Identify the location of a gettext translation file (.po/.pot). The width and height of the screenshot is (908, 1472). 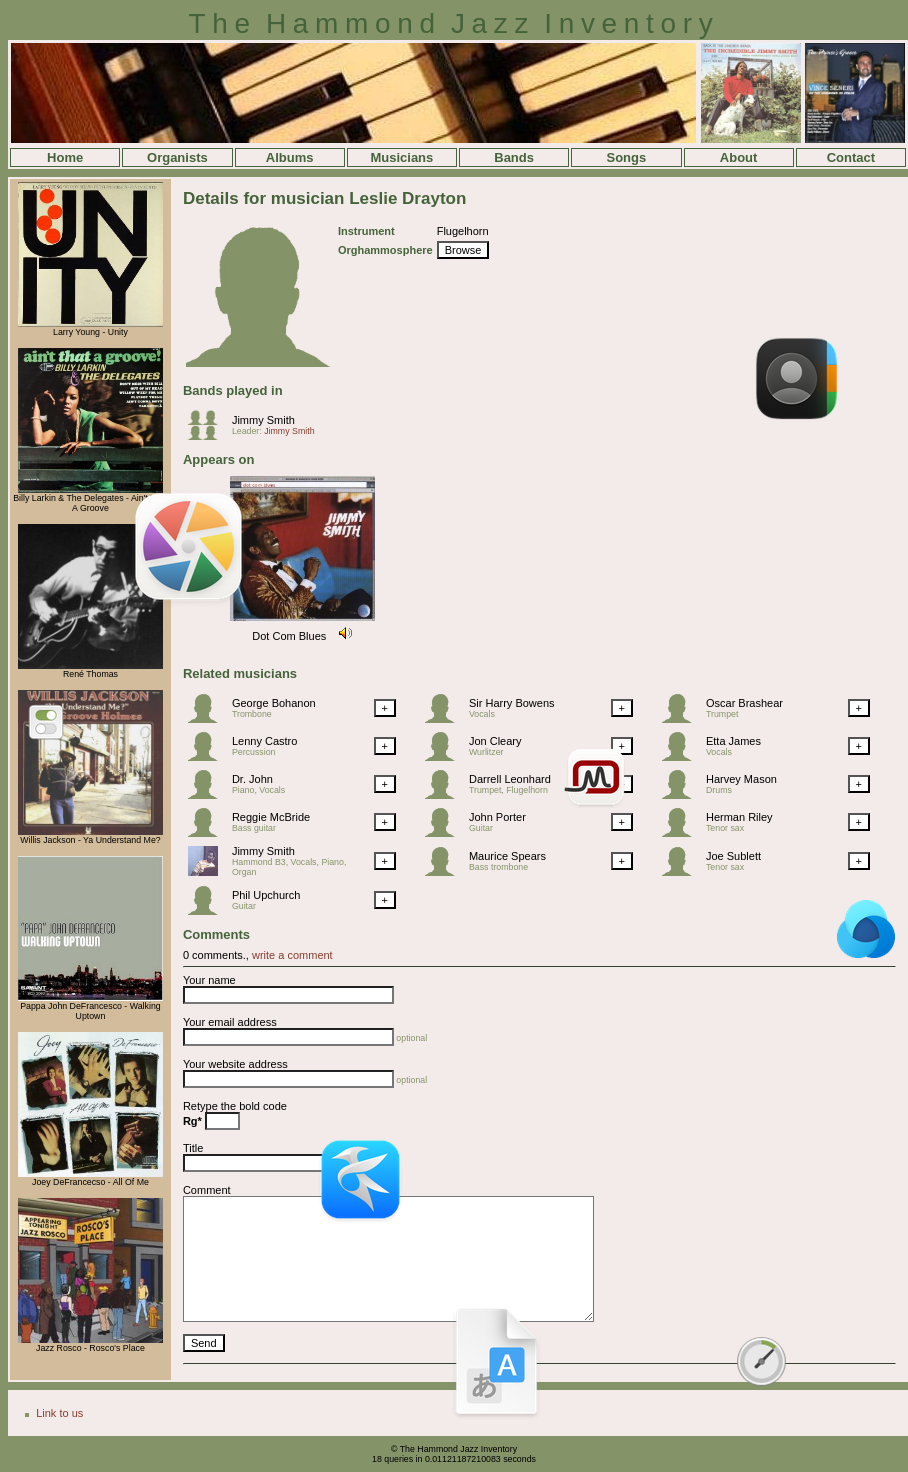
(496, 1363).